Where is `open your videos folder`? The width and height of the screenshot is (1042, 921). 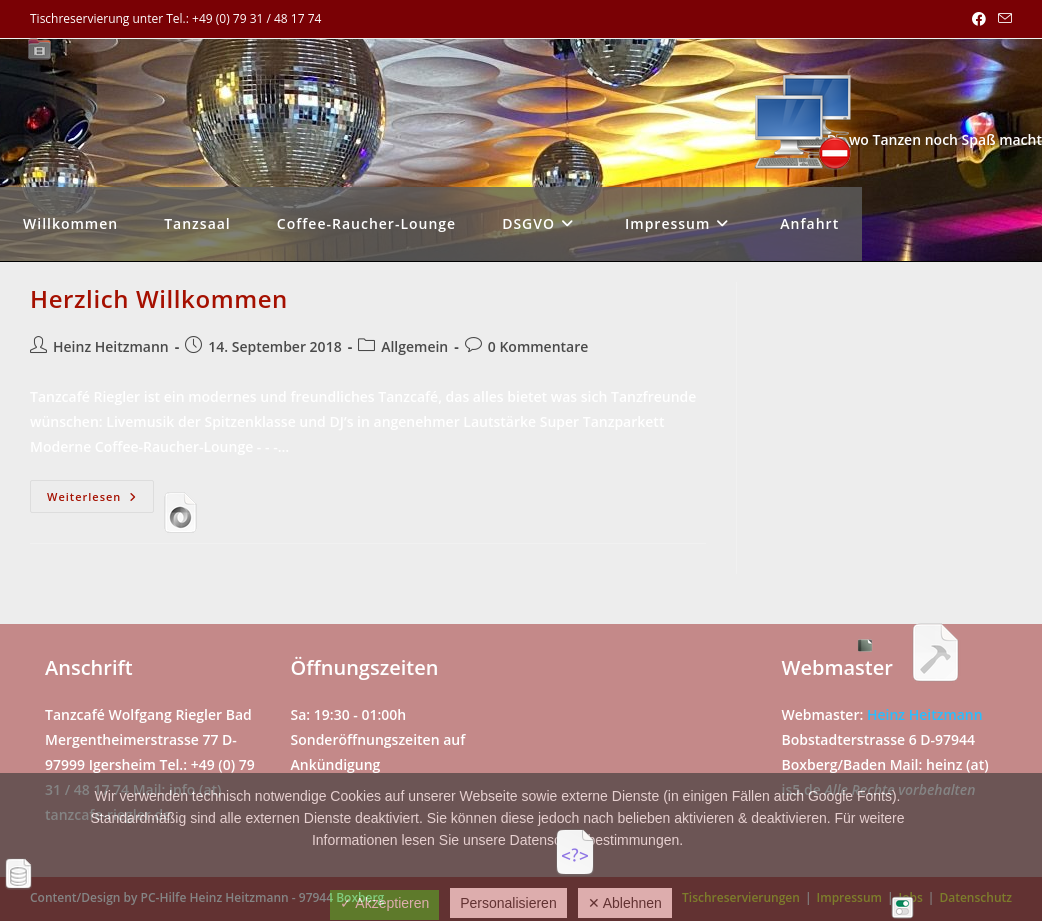 open your videos folder is located at coordinates (39, 48).